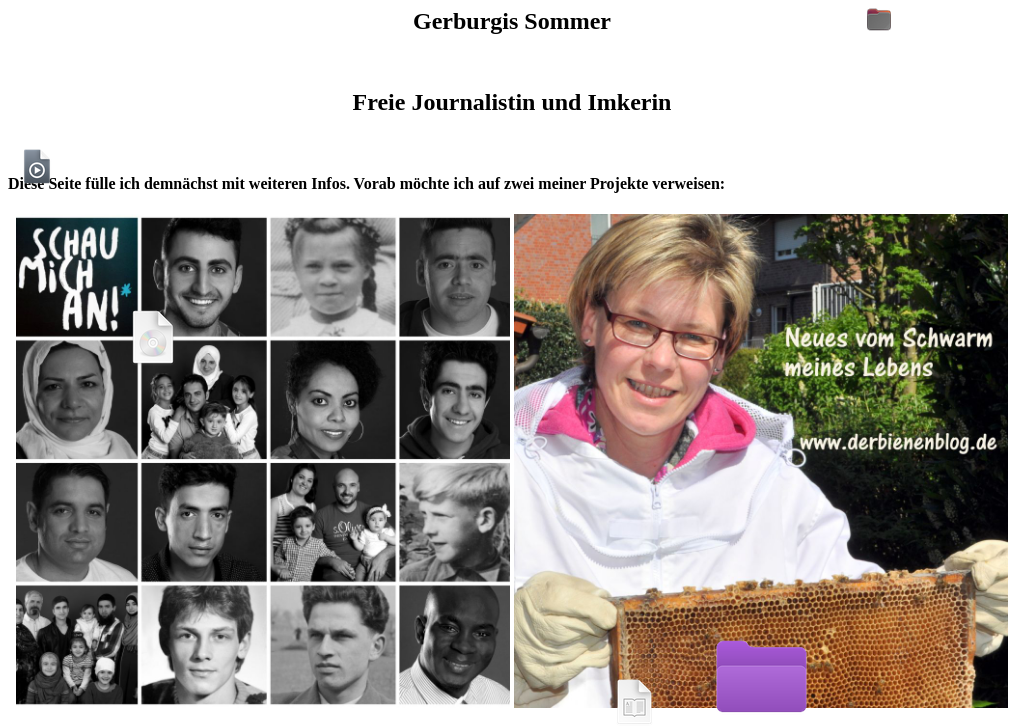  Describe the element at coordinates (761, 676) in the screenshot. I see `open folder containing files` at that location.